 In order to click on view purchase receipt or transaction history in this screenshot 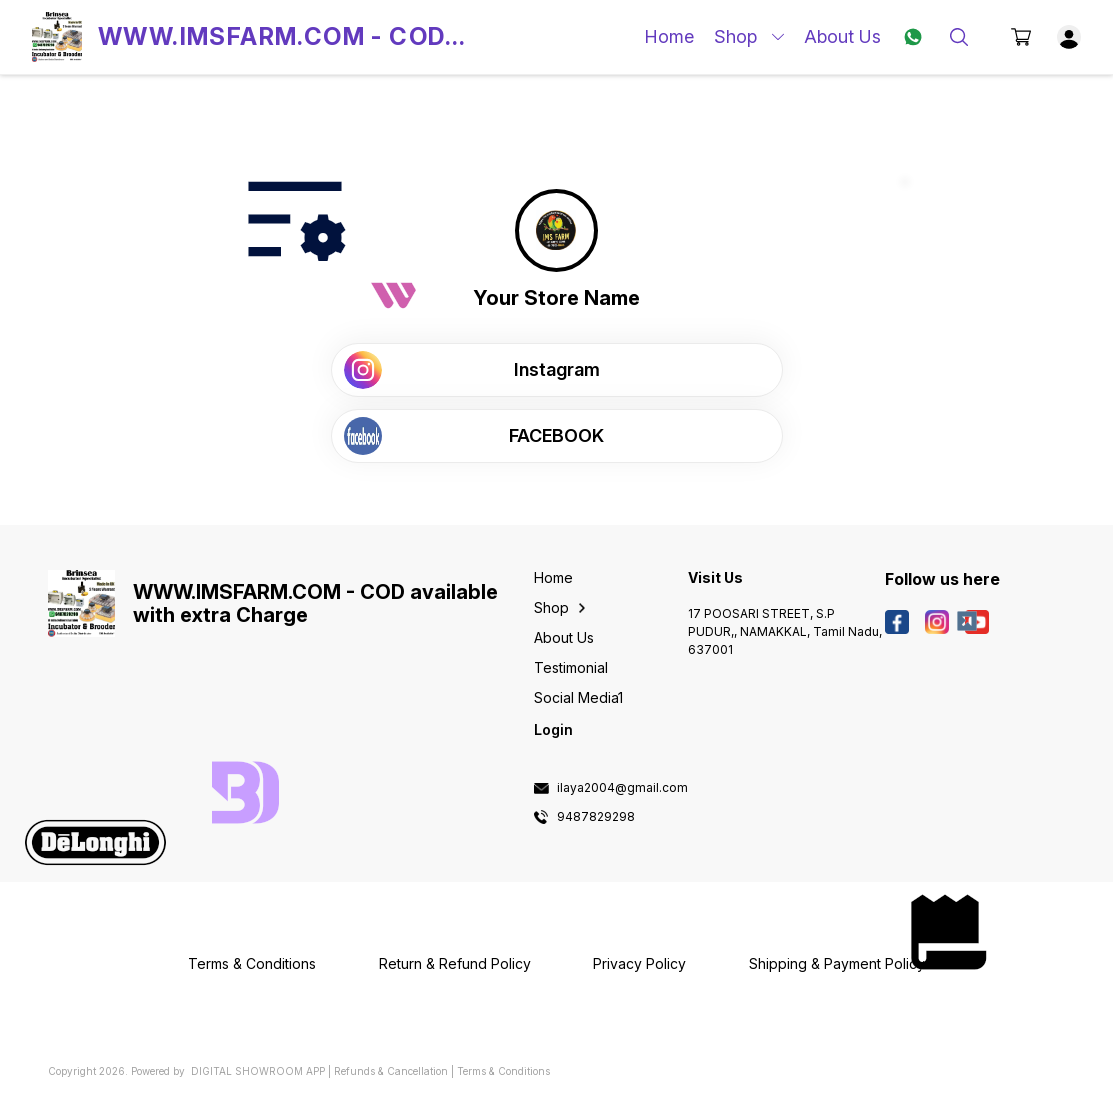, I will do `click(945, 932)`.